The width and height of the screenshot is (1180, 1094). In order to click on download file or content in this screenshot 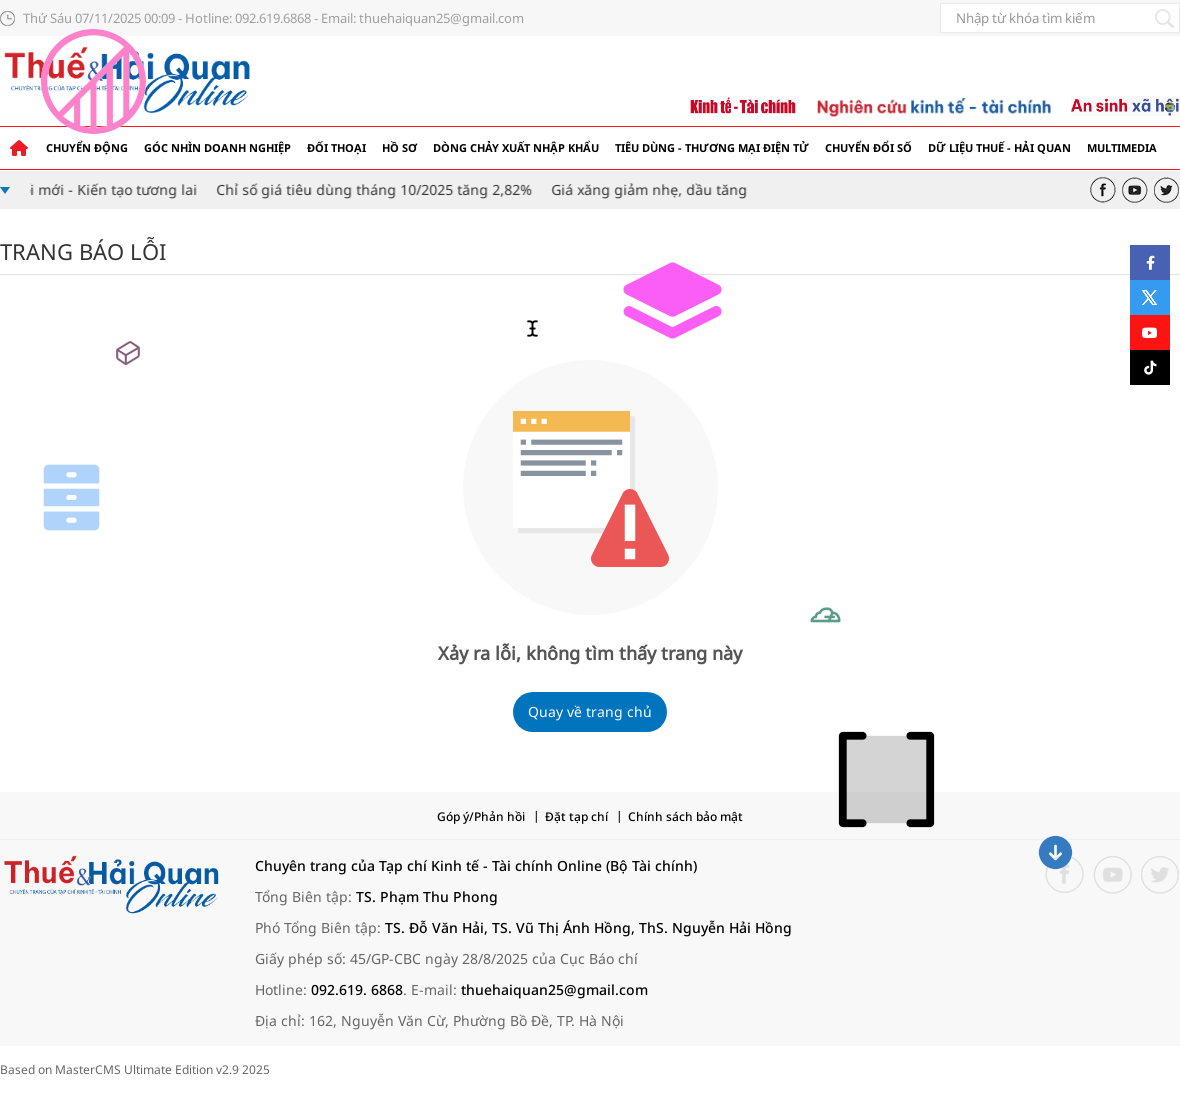, I will do `click(1055, 852)`.